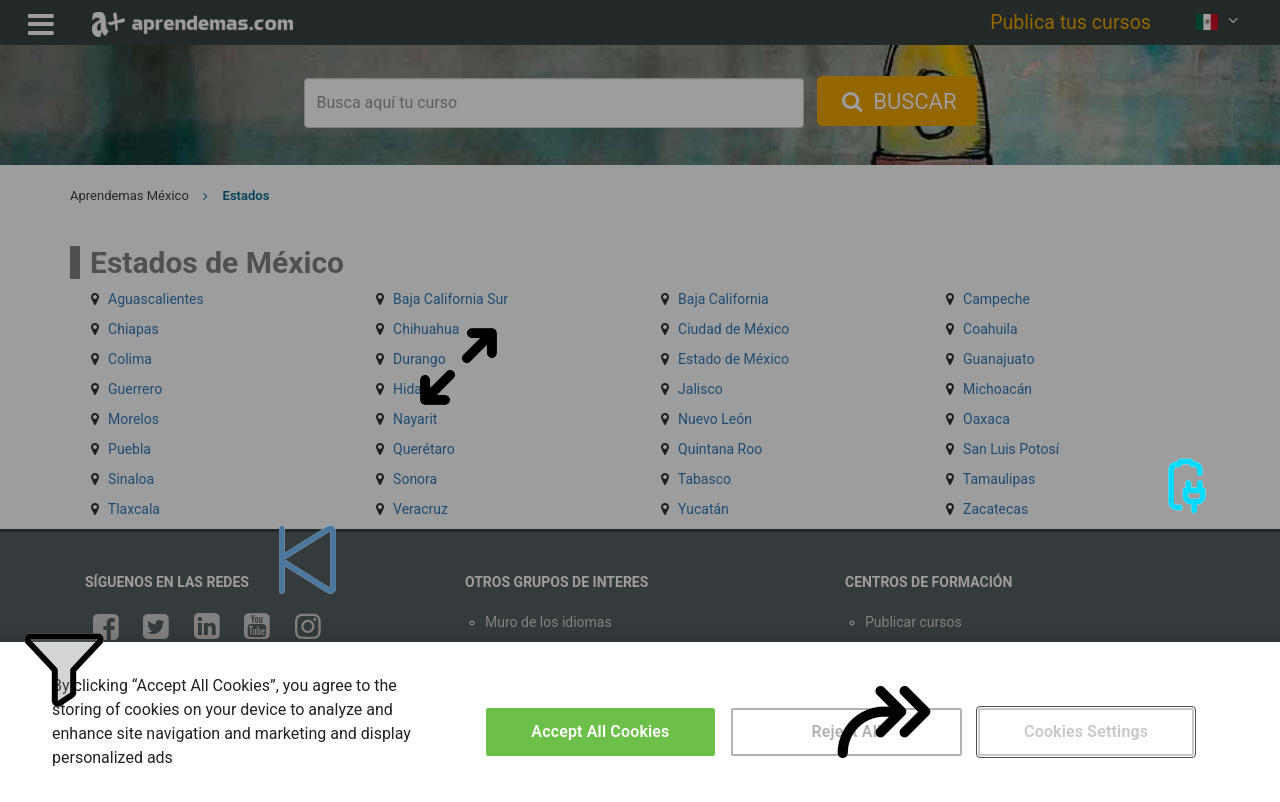  Describe the element at coordinates (1185, 484) in the screenshot. I see `indicates battery is currently charging` at that location.